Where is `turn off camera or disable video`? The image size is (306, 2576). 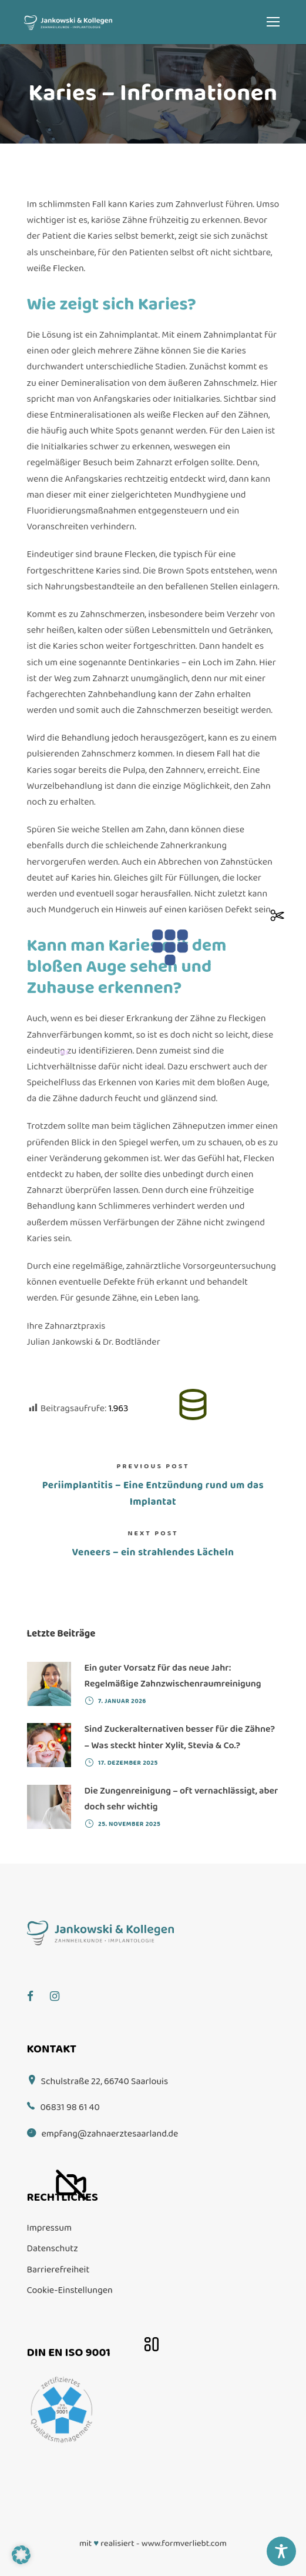 turn off camera or disable video is located at coordinates (71, 2185).